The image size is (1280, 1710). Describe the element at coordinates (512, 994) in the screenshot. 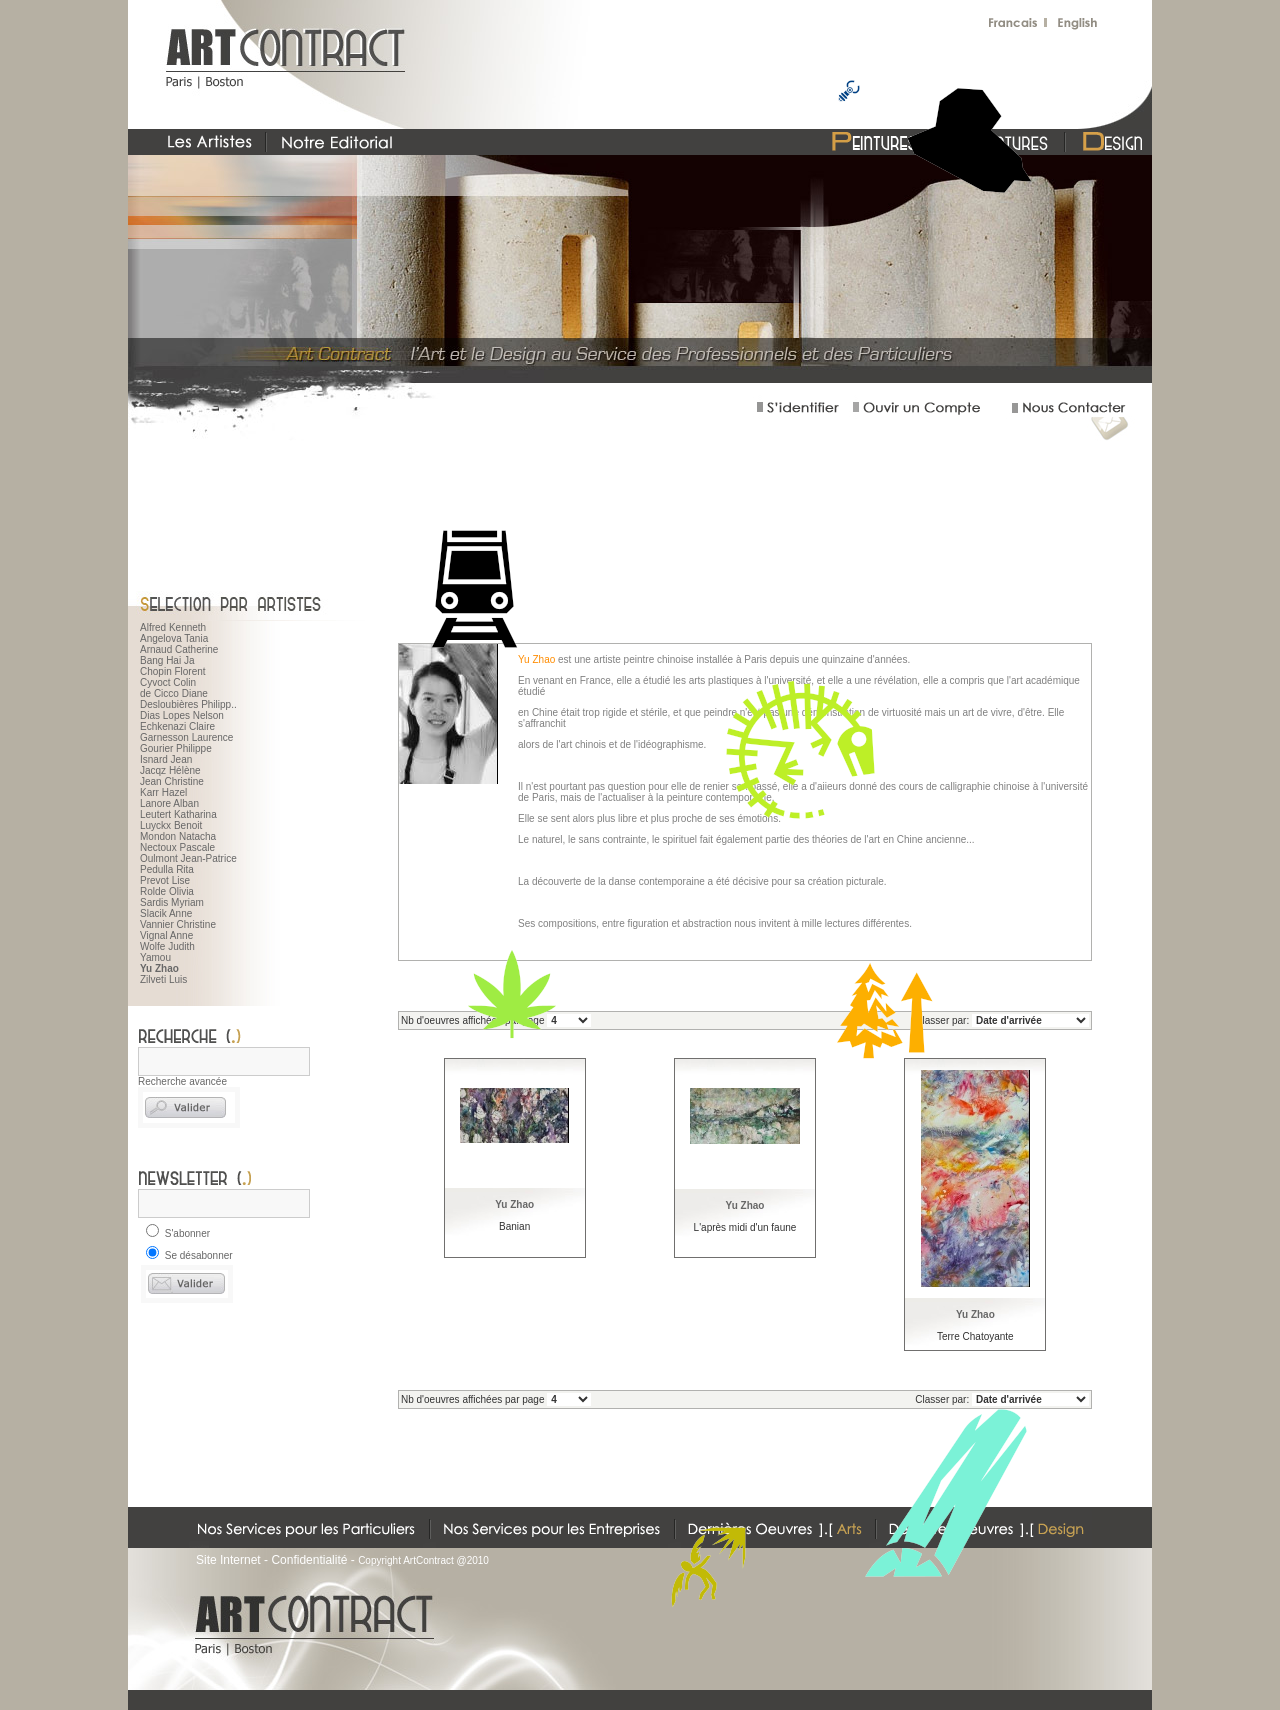

I see `browse hemp or cannabis-related products` at that location.